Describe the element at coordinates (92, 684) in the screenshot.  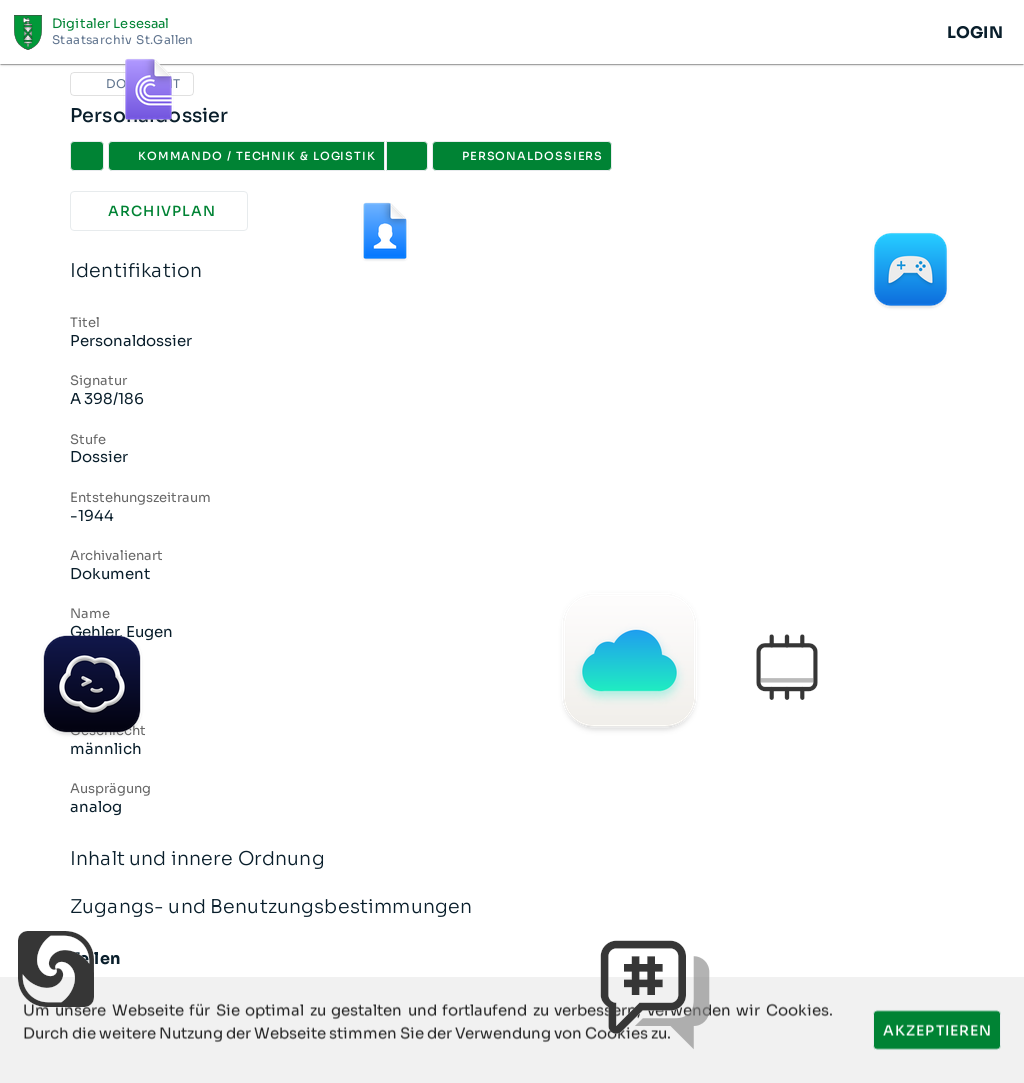
I see `open termius ssh client` at that location.